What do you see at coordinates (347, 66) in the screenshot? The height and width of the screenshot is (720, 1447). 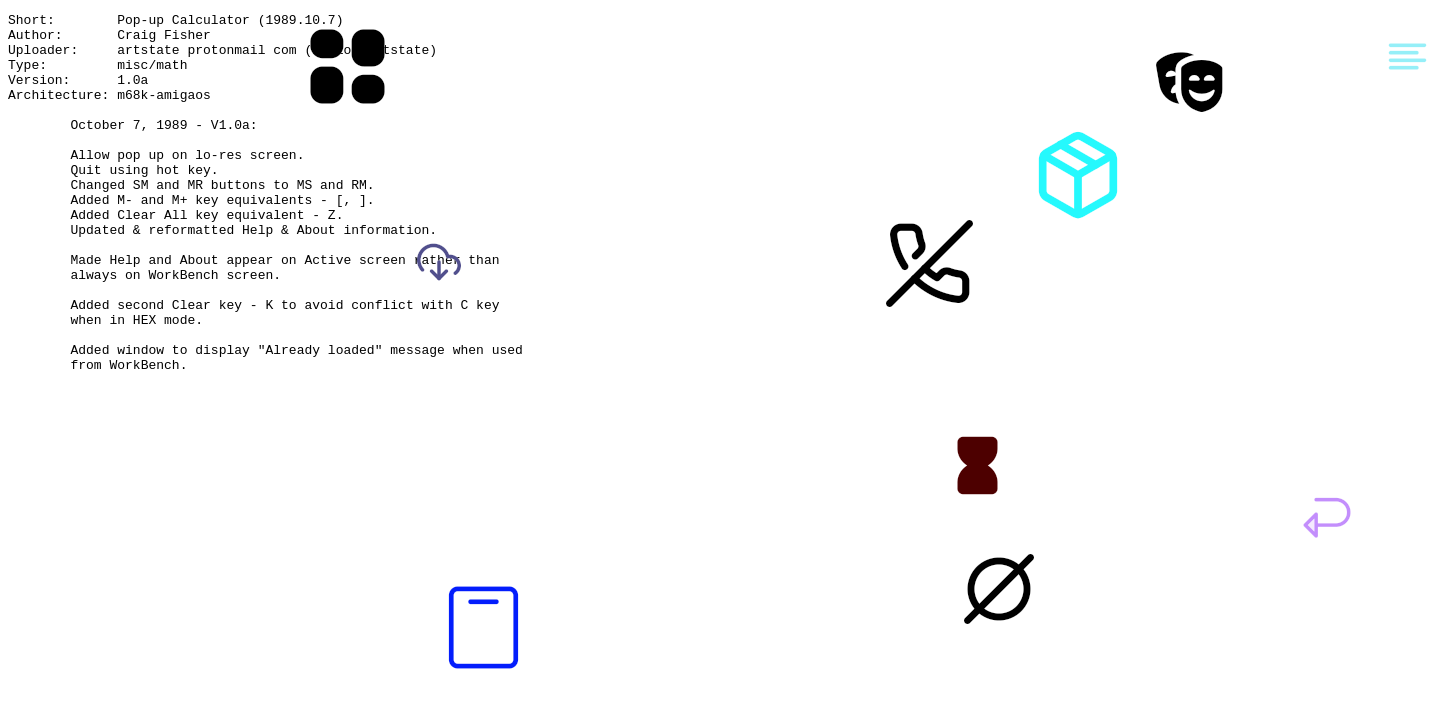 I see `view grid layout` at bounding box center [347, 66].